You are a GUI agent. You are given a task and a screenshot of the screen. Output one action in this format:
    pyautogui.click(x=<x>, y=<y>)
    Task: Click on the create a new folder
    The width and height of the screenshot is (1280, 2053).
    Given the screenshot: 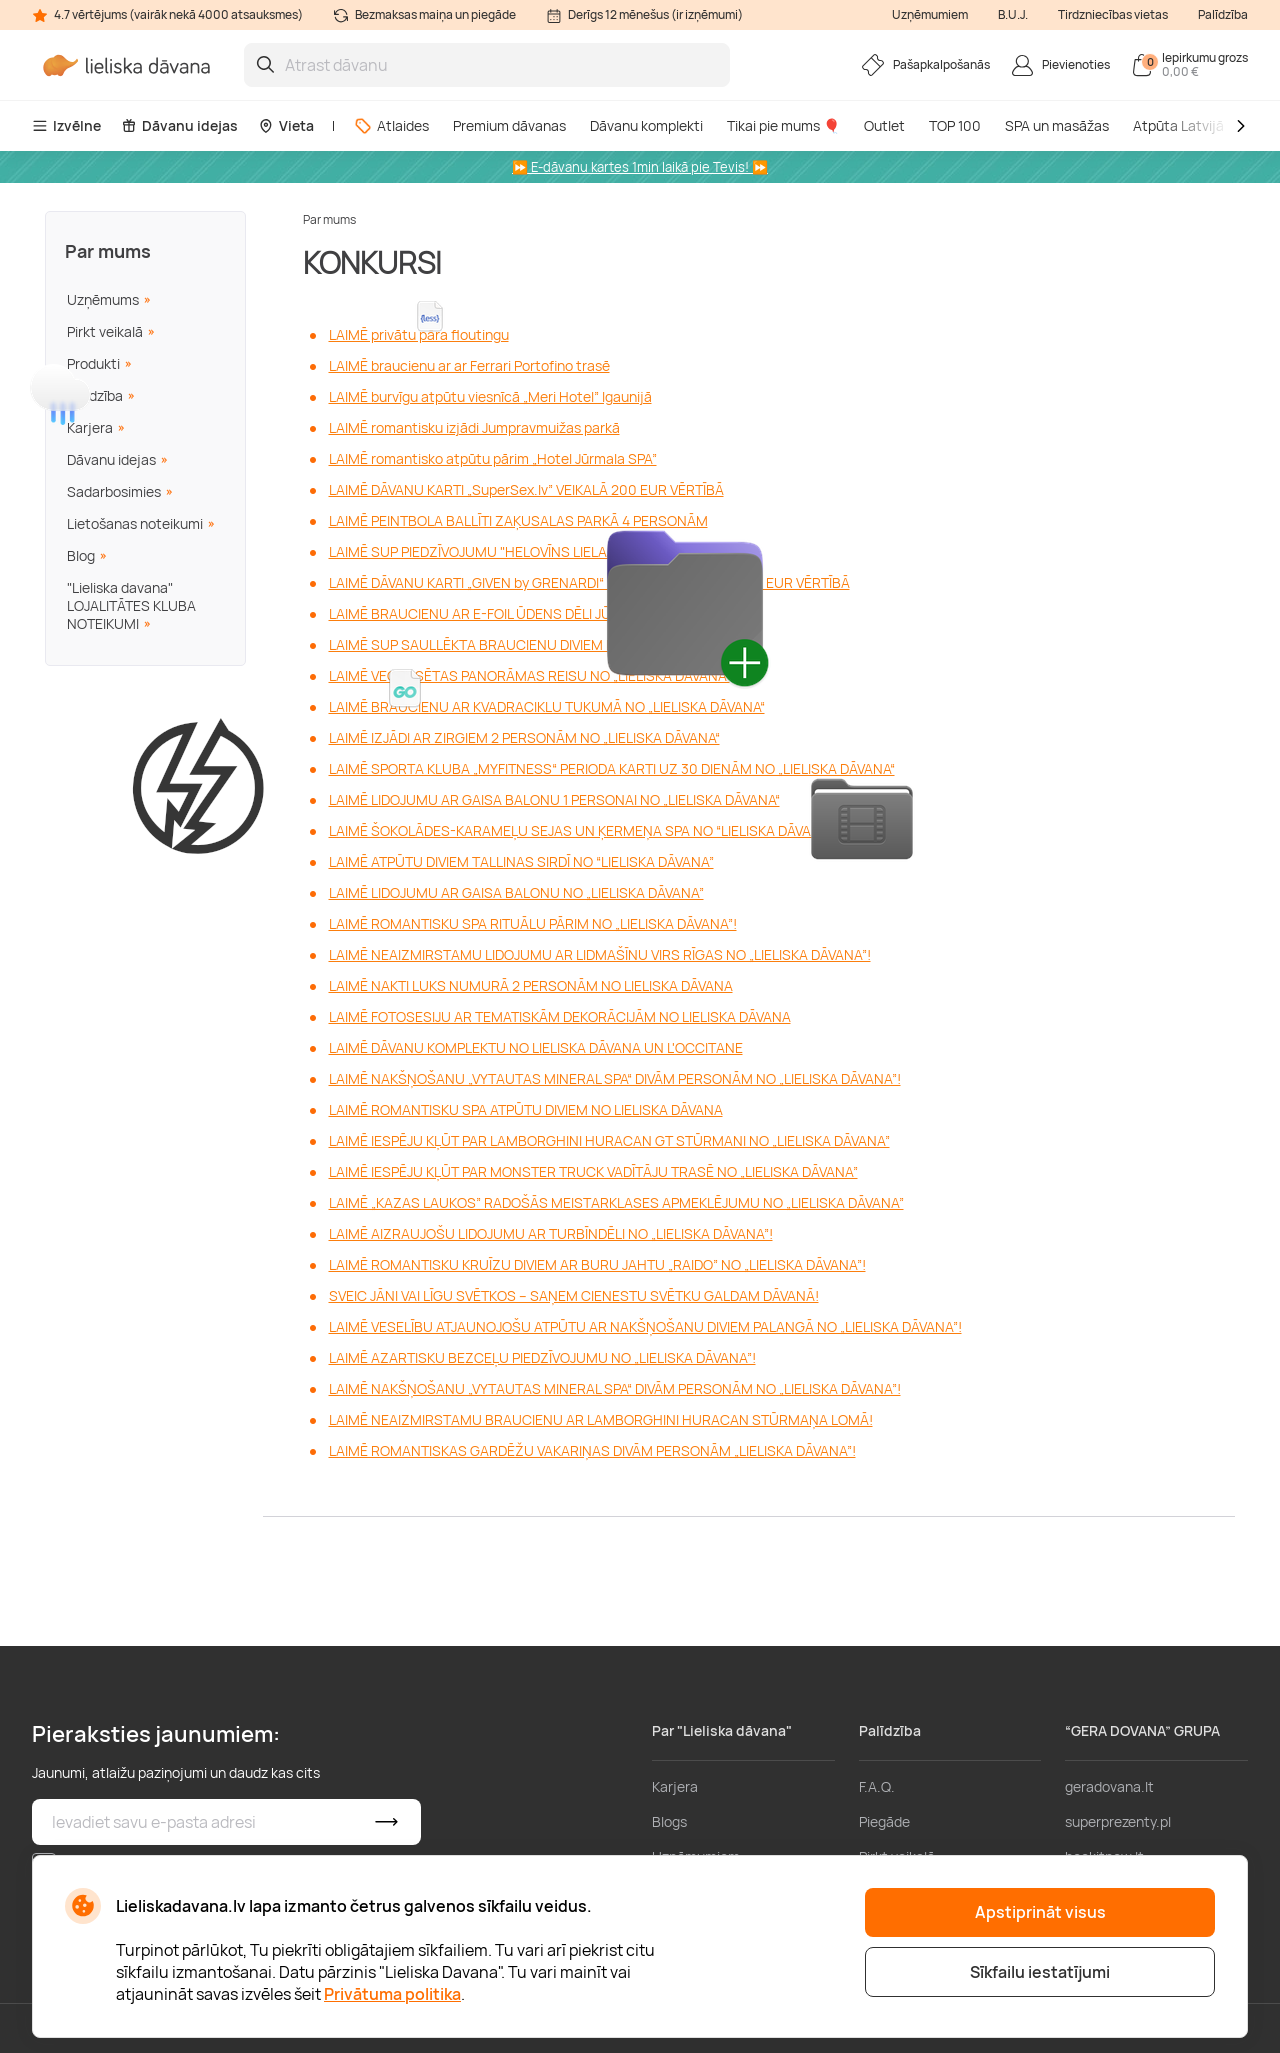 What is the action you would take?
    pyautogui.click(x=685, y=603)
    